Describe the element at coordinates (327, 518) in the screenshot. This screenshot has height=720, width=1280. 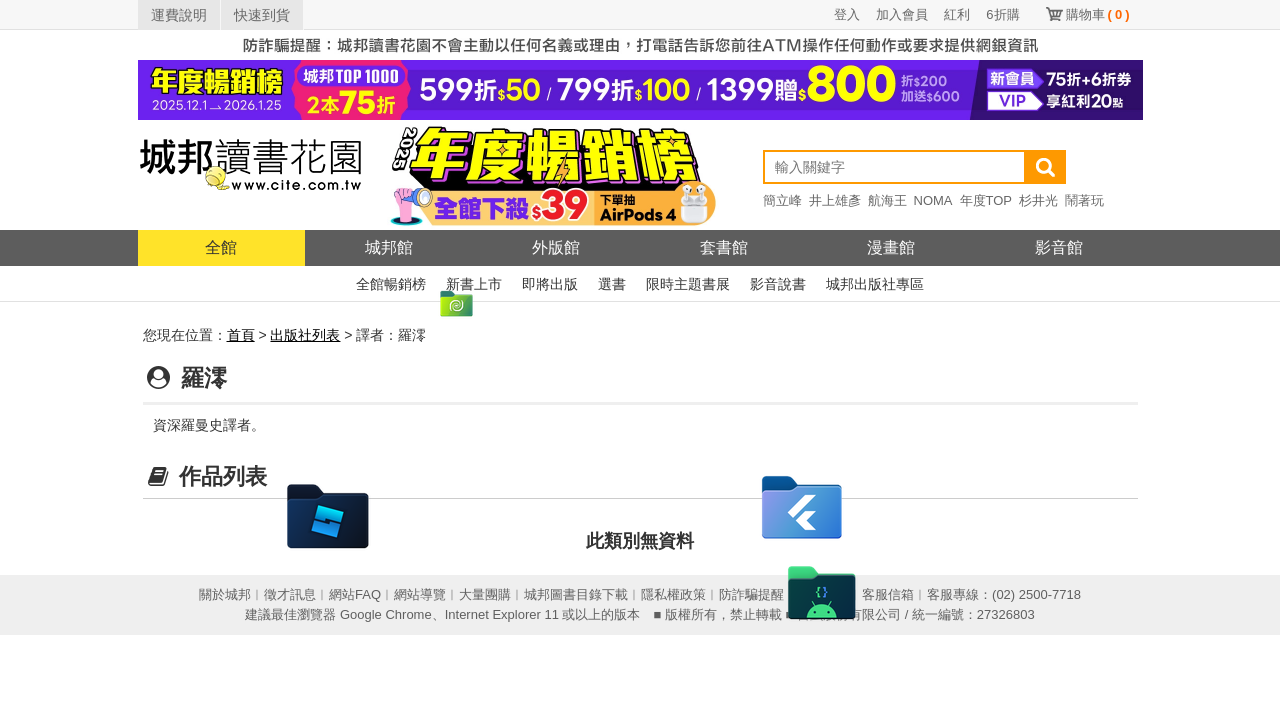
I see `open Roblox Studio project files` at that location.